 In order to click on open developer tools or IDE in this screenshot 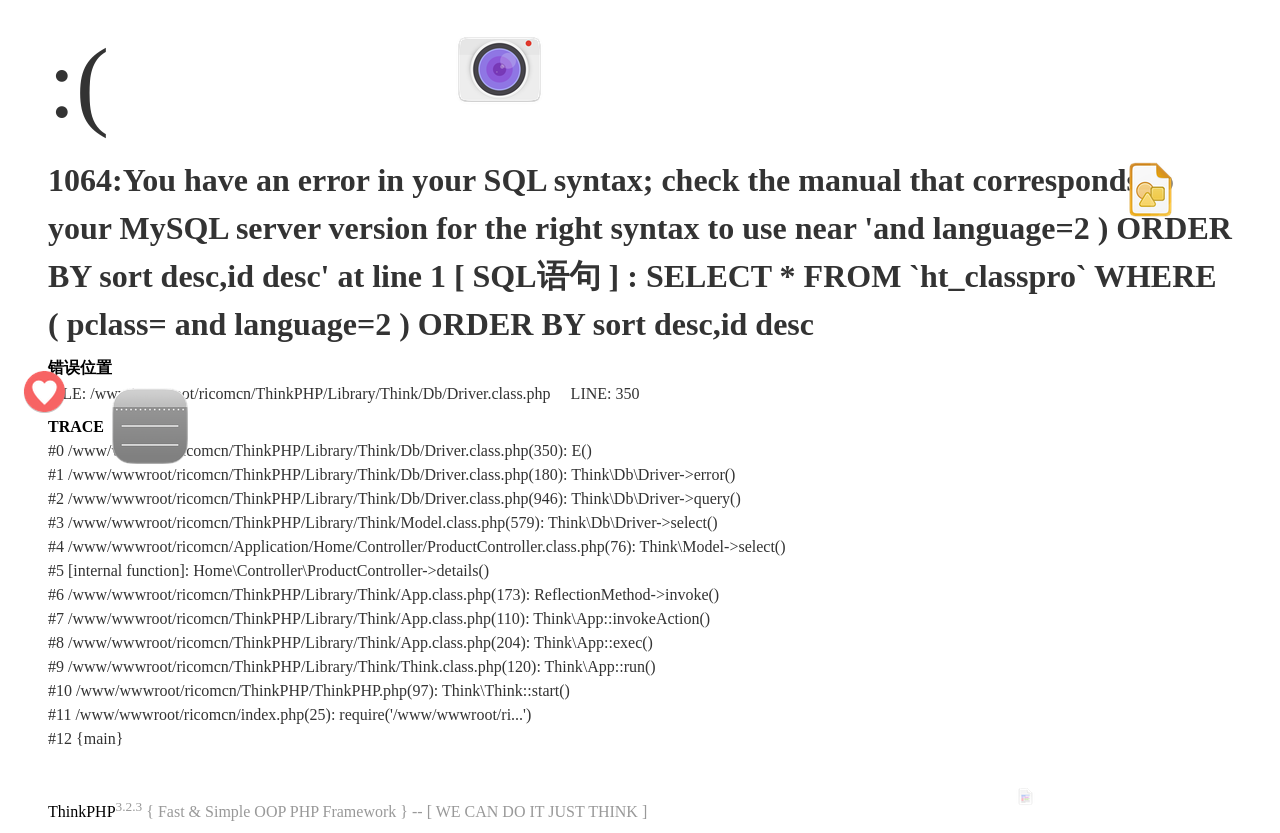, I will do `click(1025, 796)`.